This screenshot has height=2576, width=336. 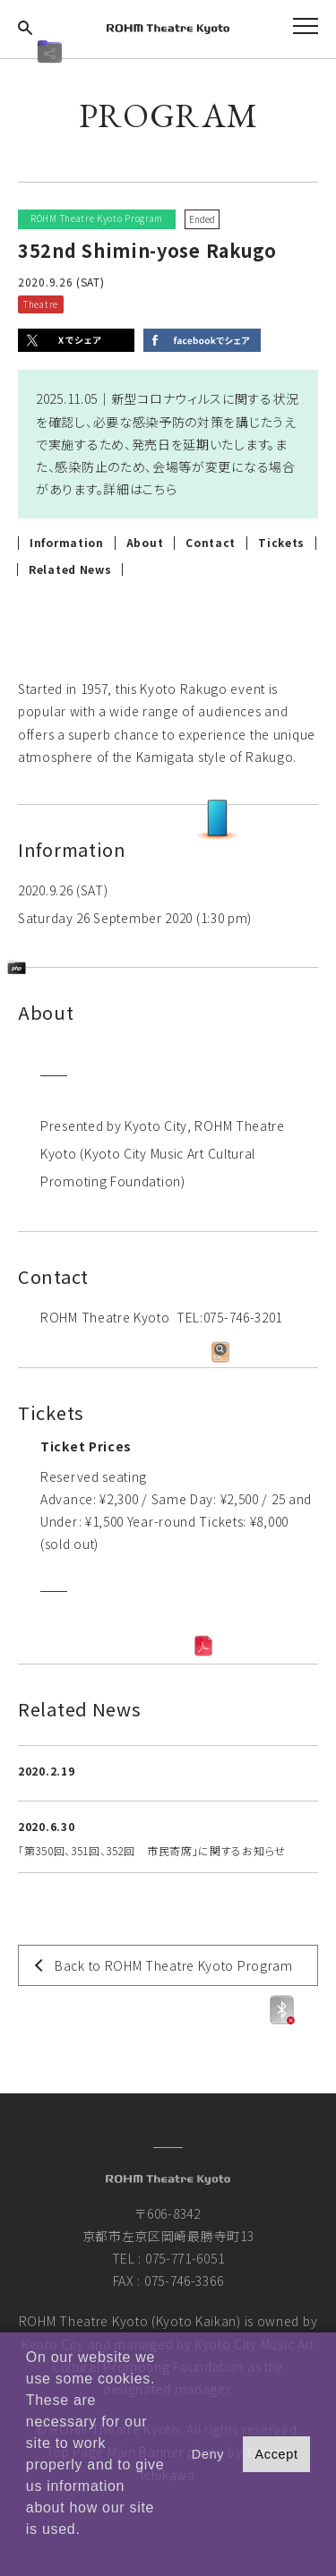 What do you see at coordinates (220, 1352) in the screenshot?
I see `resolving package dependencies` at bounding box center [220, 1352].